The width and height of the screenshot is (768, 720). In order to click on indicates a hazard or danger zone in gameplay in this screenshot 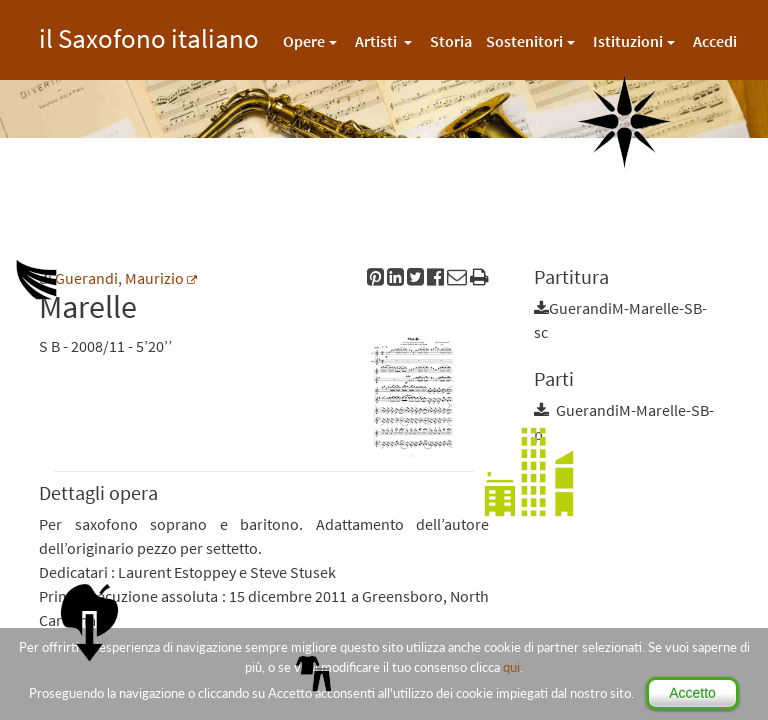, I will do `click(624, 121)`.